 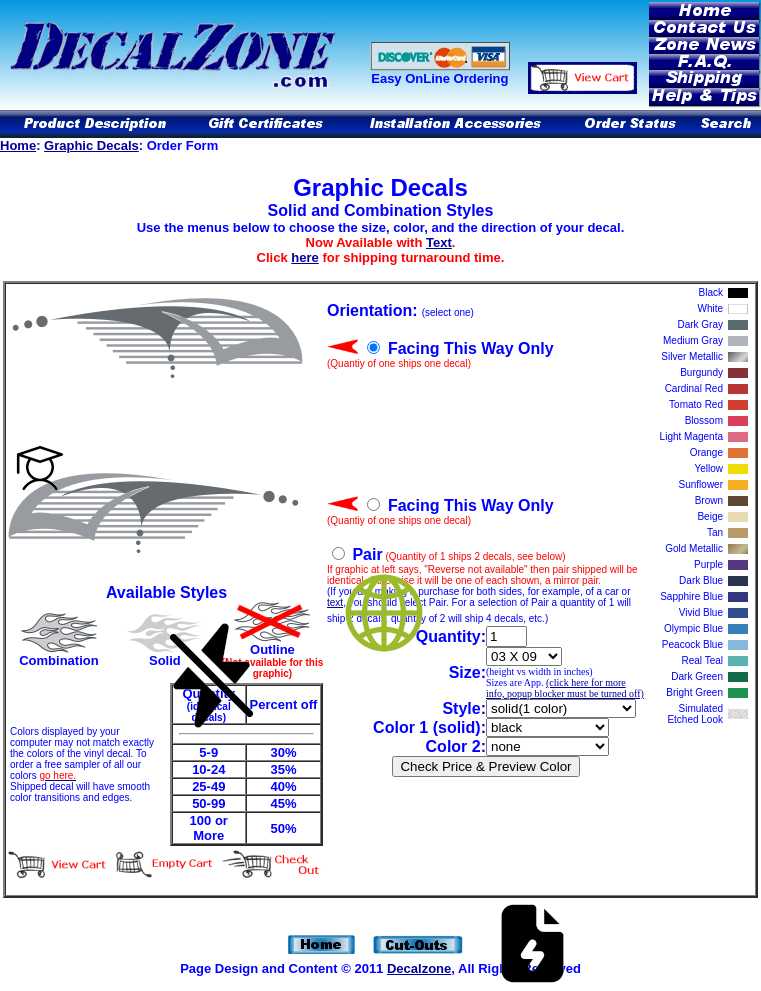 I want to click on disable camera flash, so click(x=211, y=675).